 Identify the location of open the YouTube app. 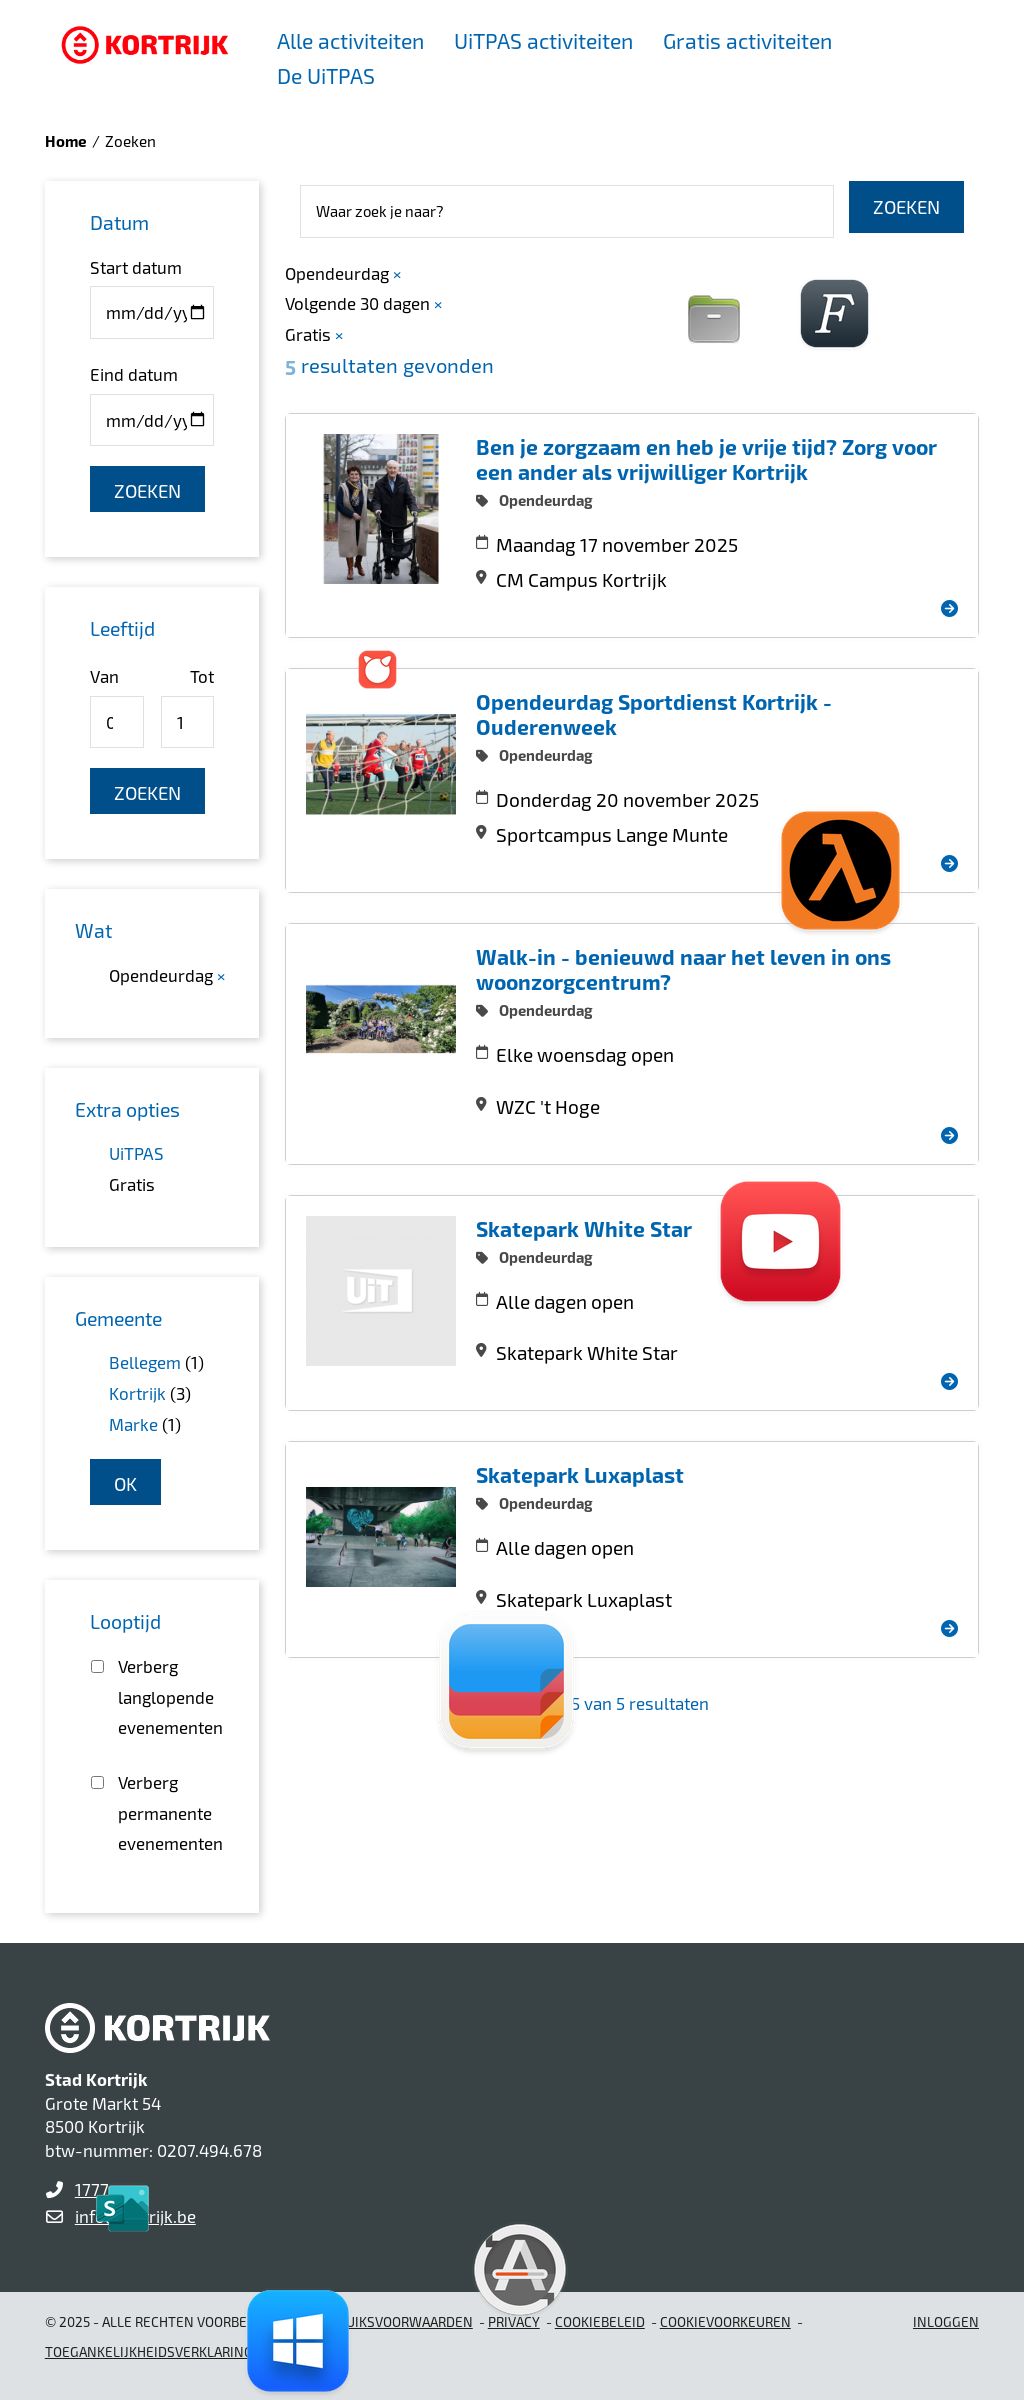
(780, 1241).